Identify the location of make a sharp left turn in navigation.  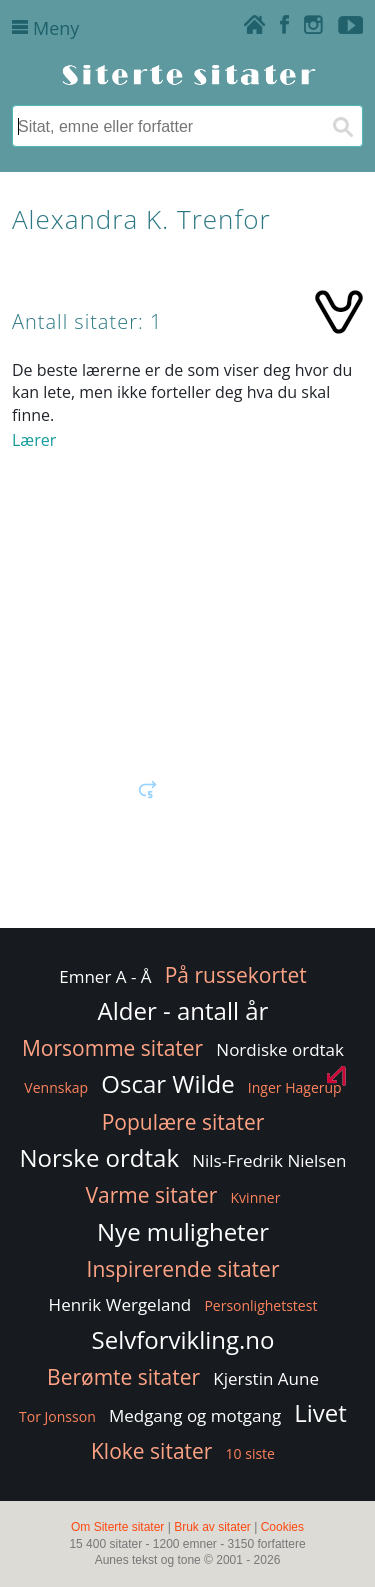
(337, 1076).